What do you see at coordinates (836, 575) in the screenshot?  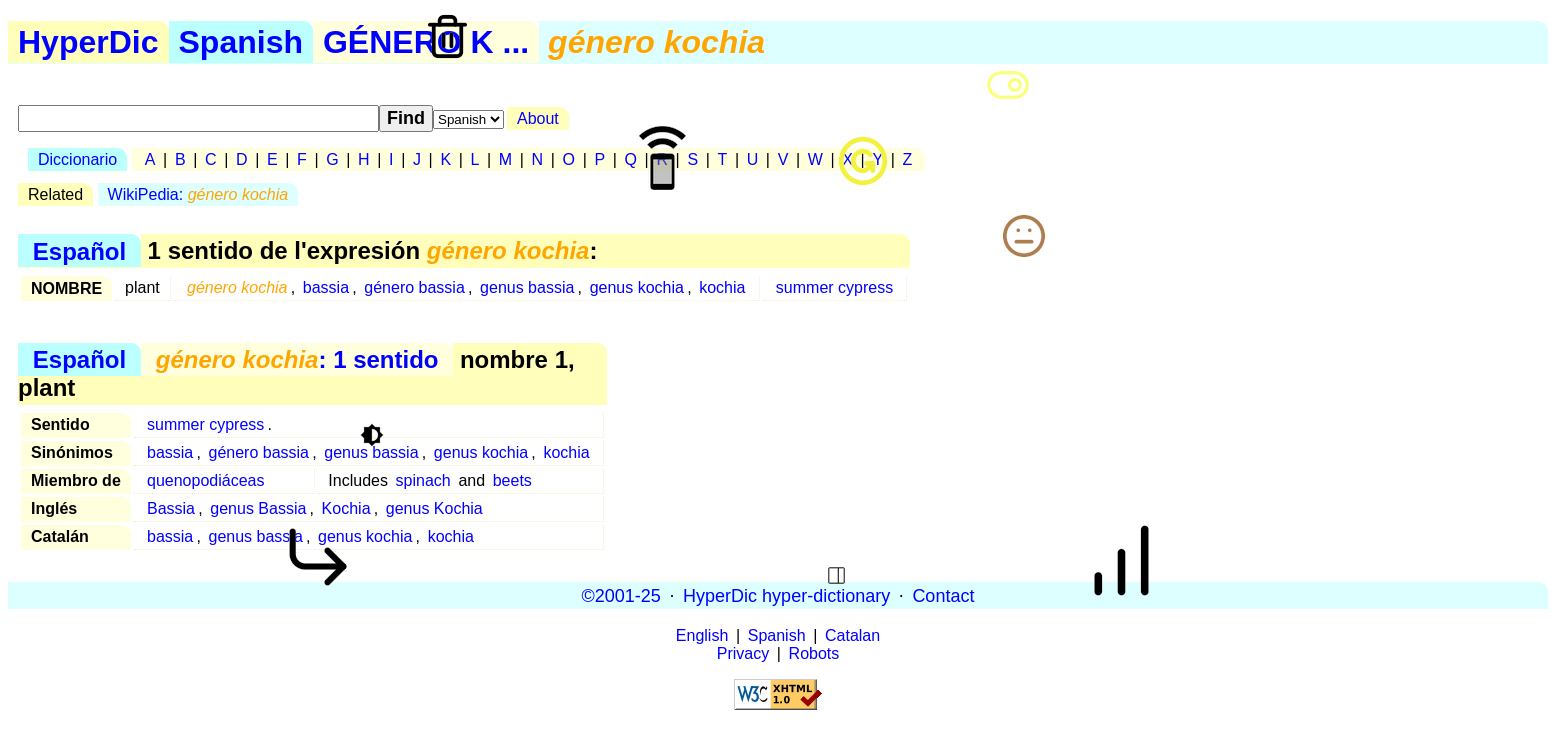 I see `hide the right sidebar panel` at bounding box center [836, 575].